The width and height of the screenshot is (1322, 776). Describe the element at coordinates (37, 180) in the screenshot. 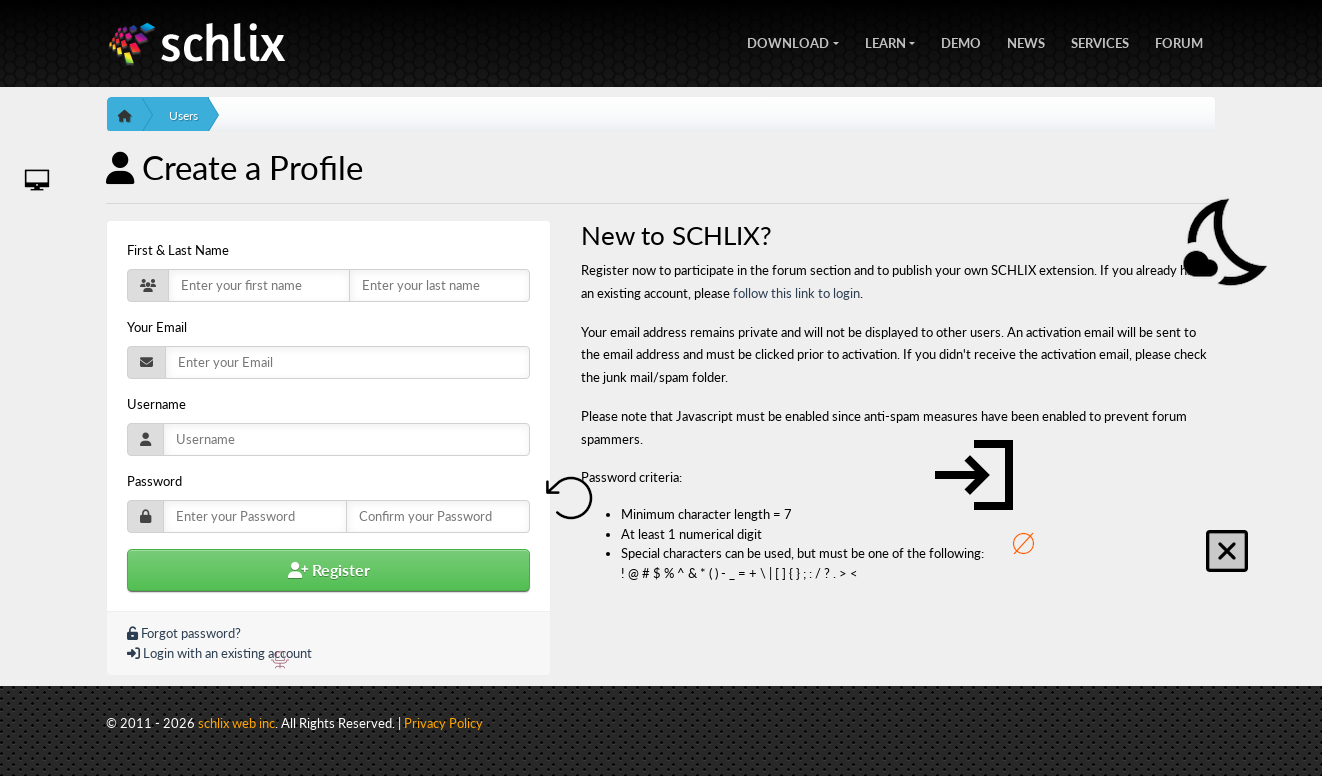

I see `switch to desktop view` at that location.